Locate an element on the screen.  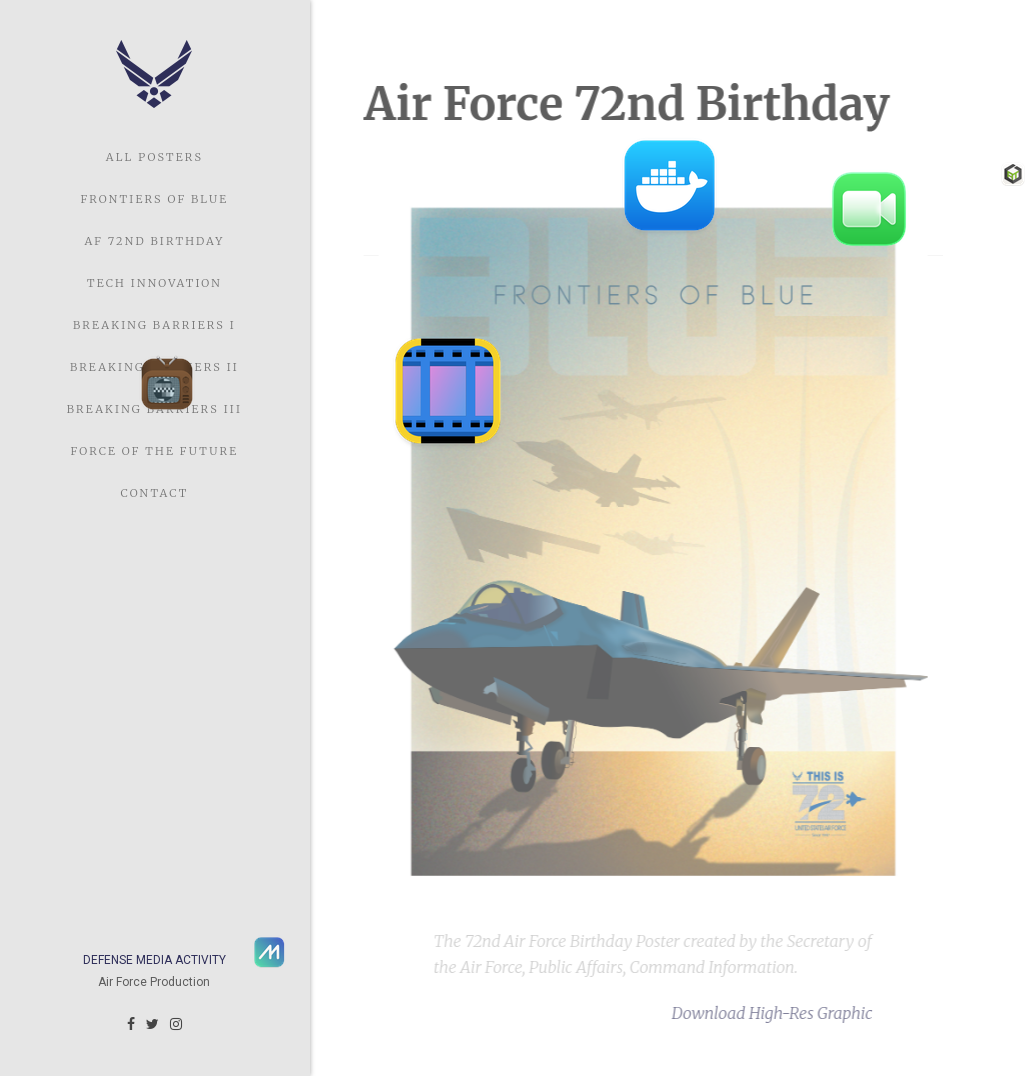
open video player application is located at coordinates (869, 209).